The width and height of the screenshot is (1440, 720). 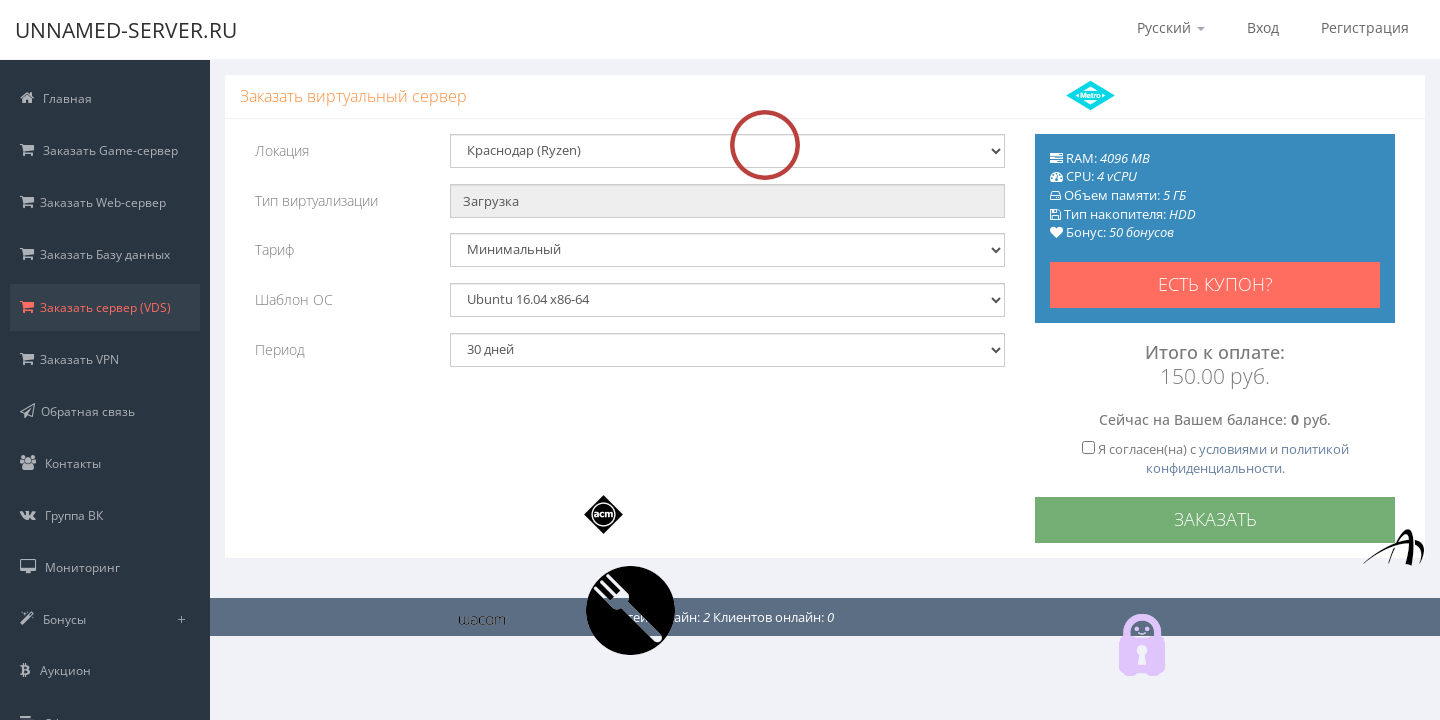 What do you see at coordinates (1142, 645) in the screenshot?
I see `open private internet access vpn app` at bounding box center [1142, 645].